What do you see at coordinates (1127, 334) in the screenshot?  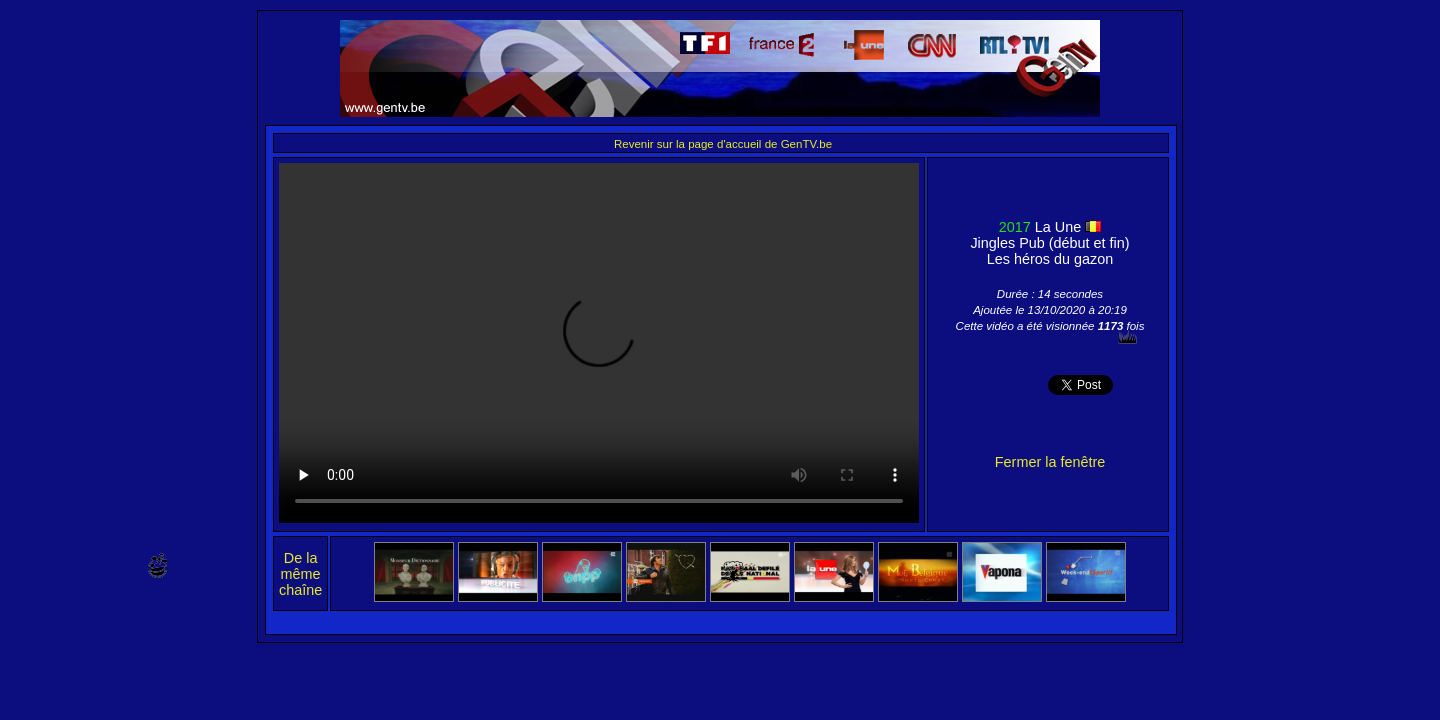 I see `indicates outdoor or nature environment in game` at bounding box center [1127, 334].